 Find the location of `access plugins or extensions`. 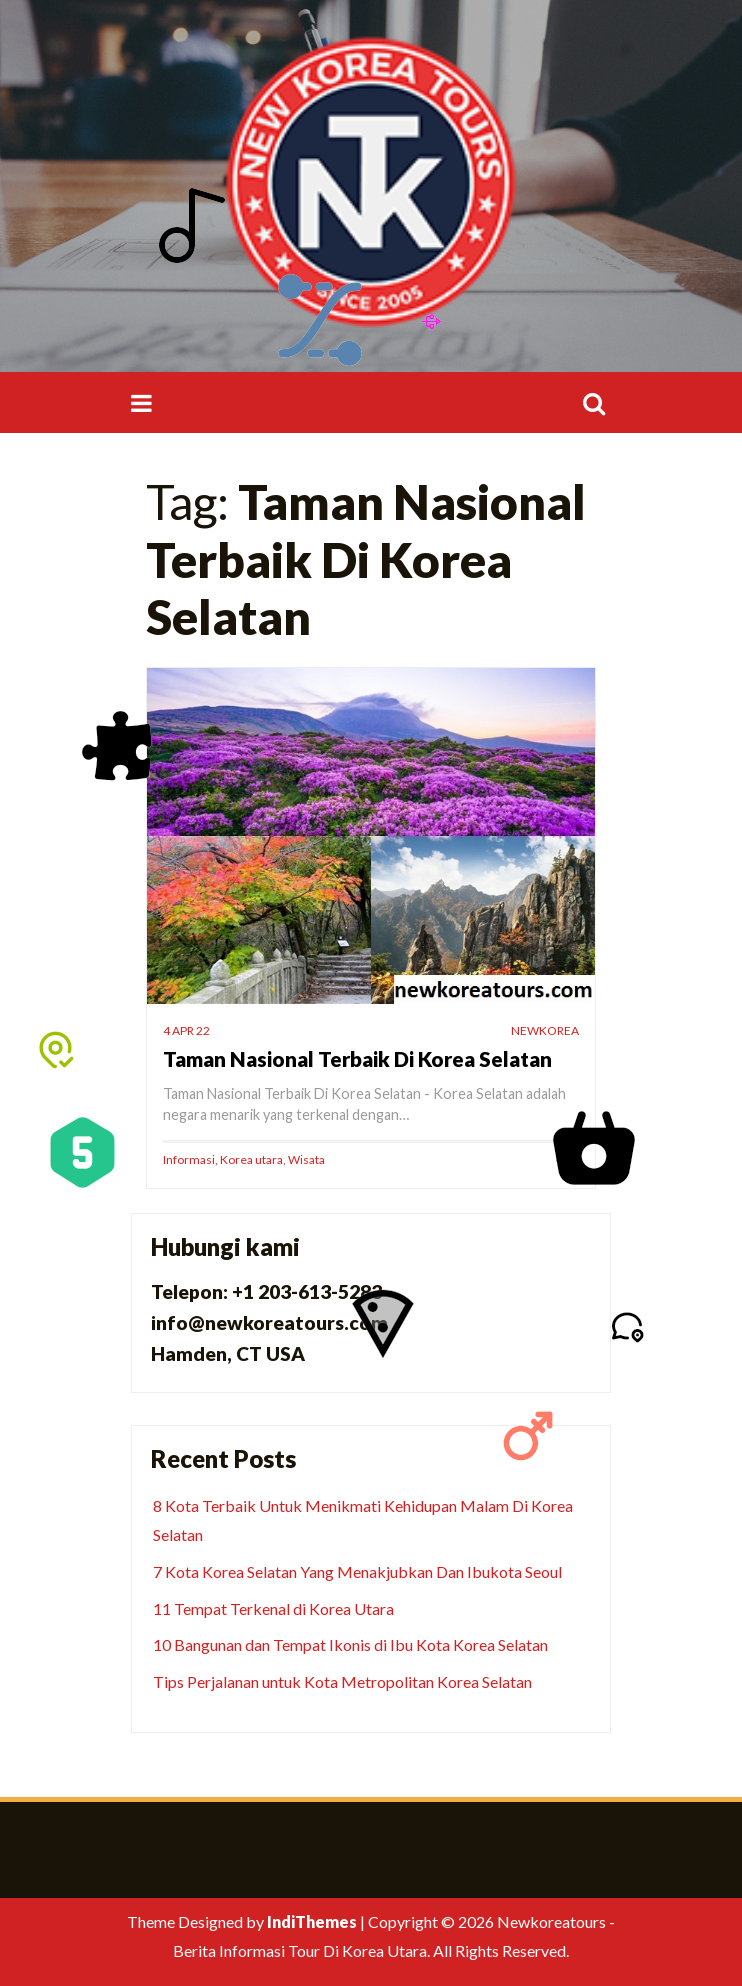

access plugins or extensions is located at coordinates (118, 747).